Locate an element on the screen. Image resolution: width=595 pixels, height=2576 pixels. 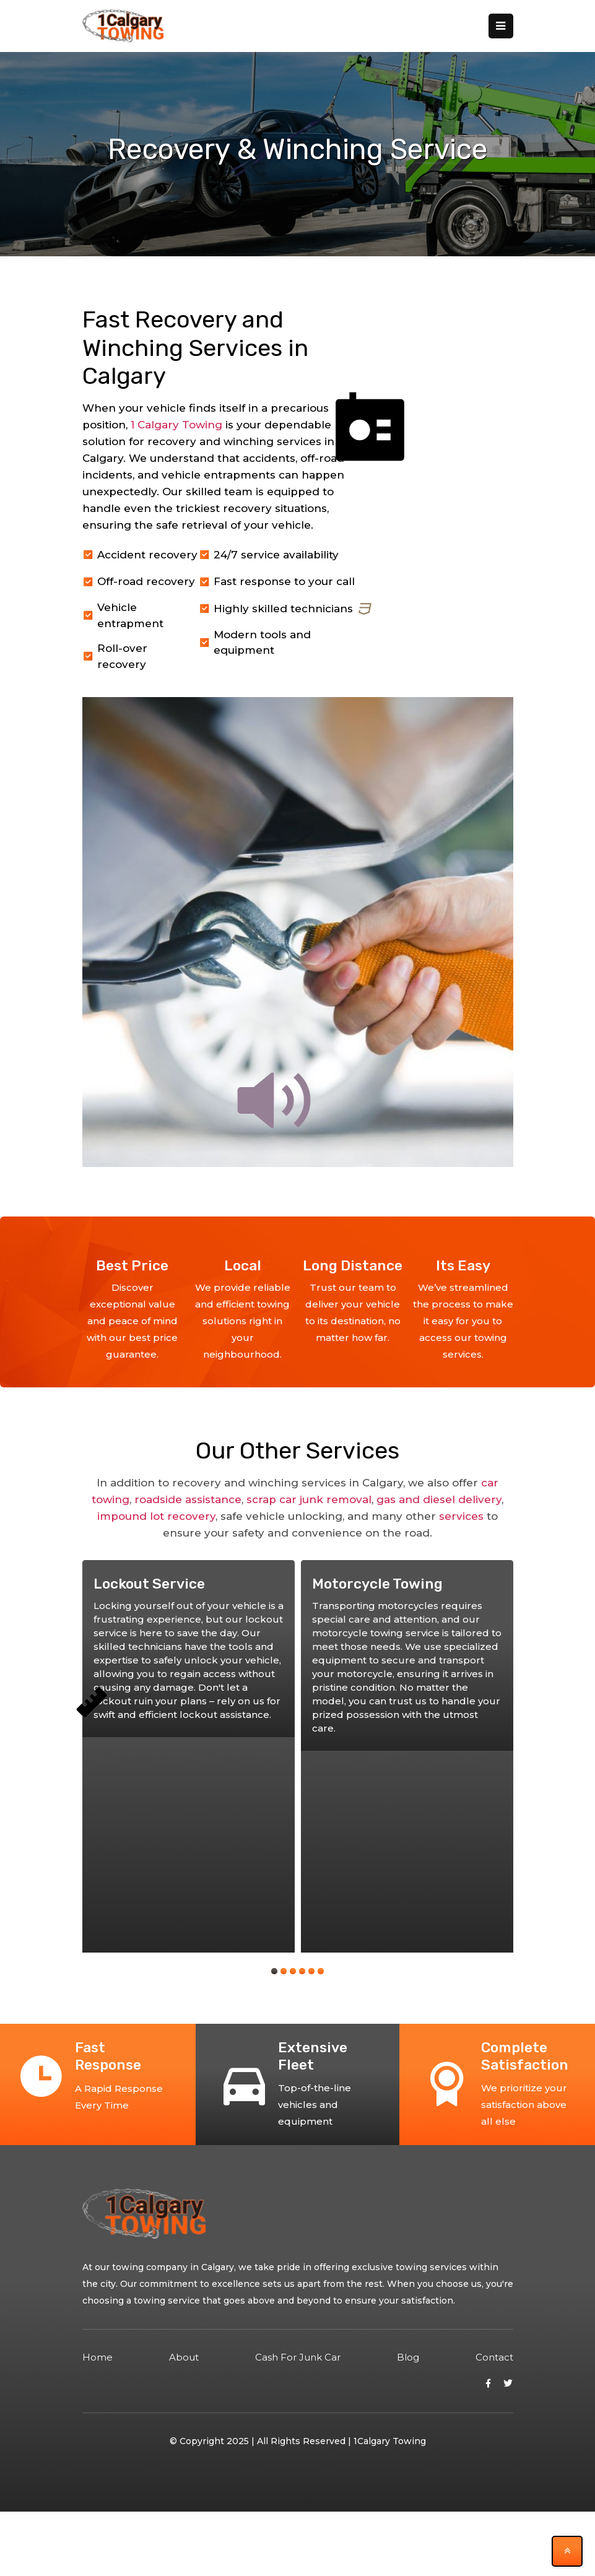
access radio or audio streaming is located at coordinates (370, 430).